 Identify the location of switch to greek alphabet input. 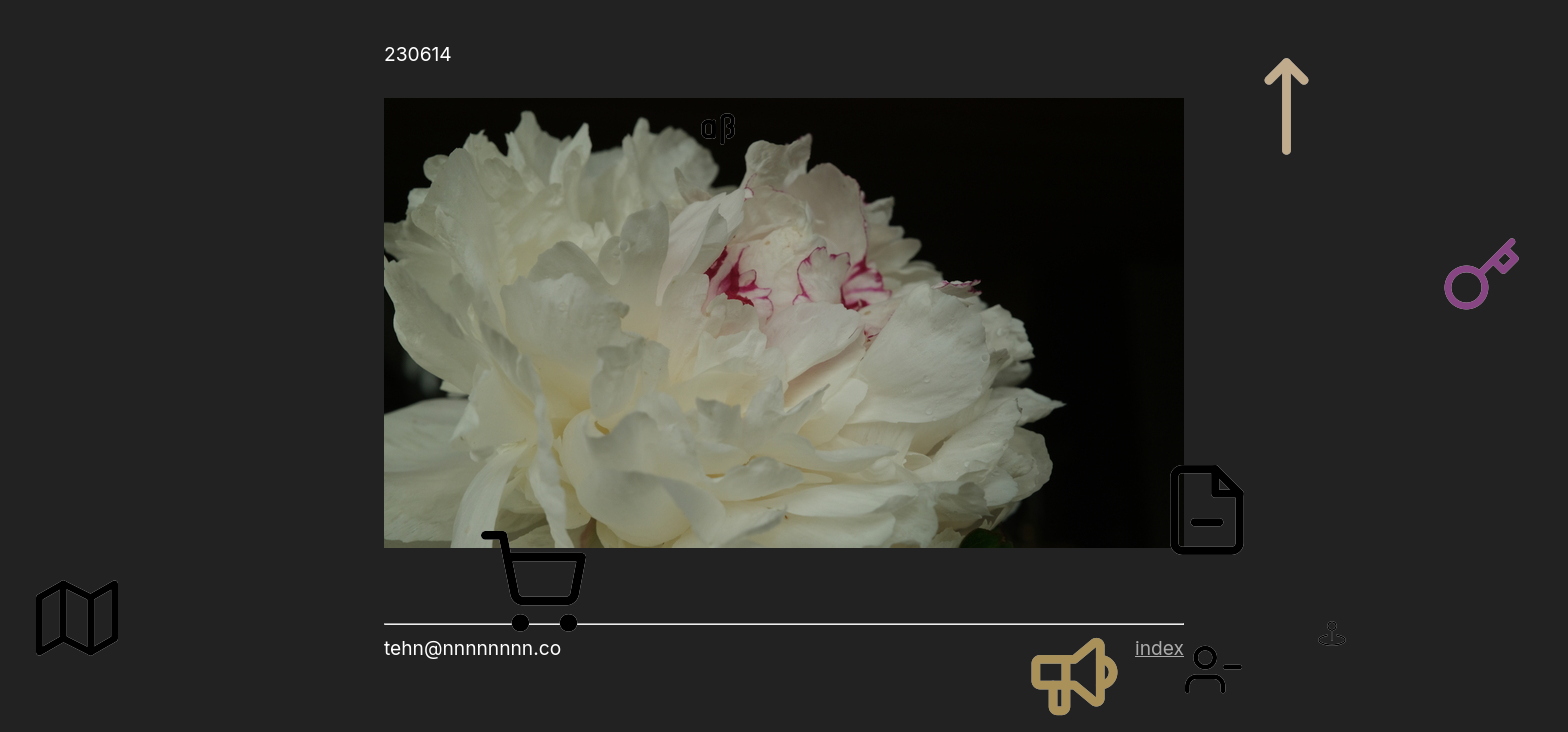
(718, 126).